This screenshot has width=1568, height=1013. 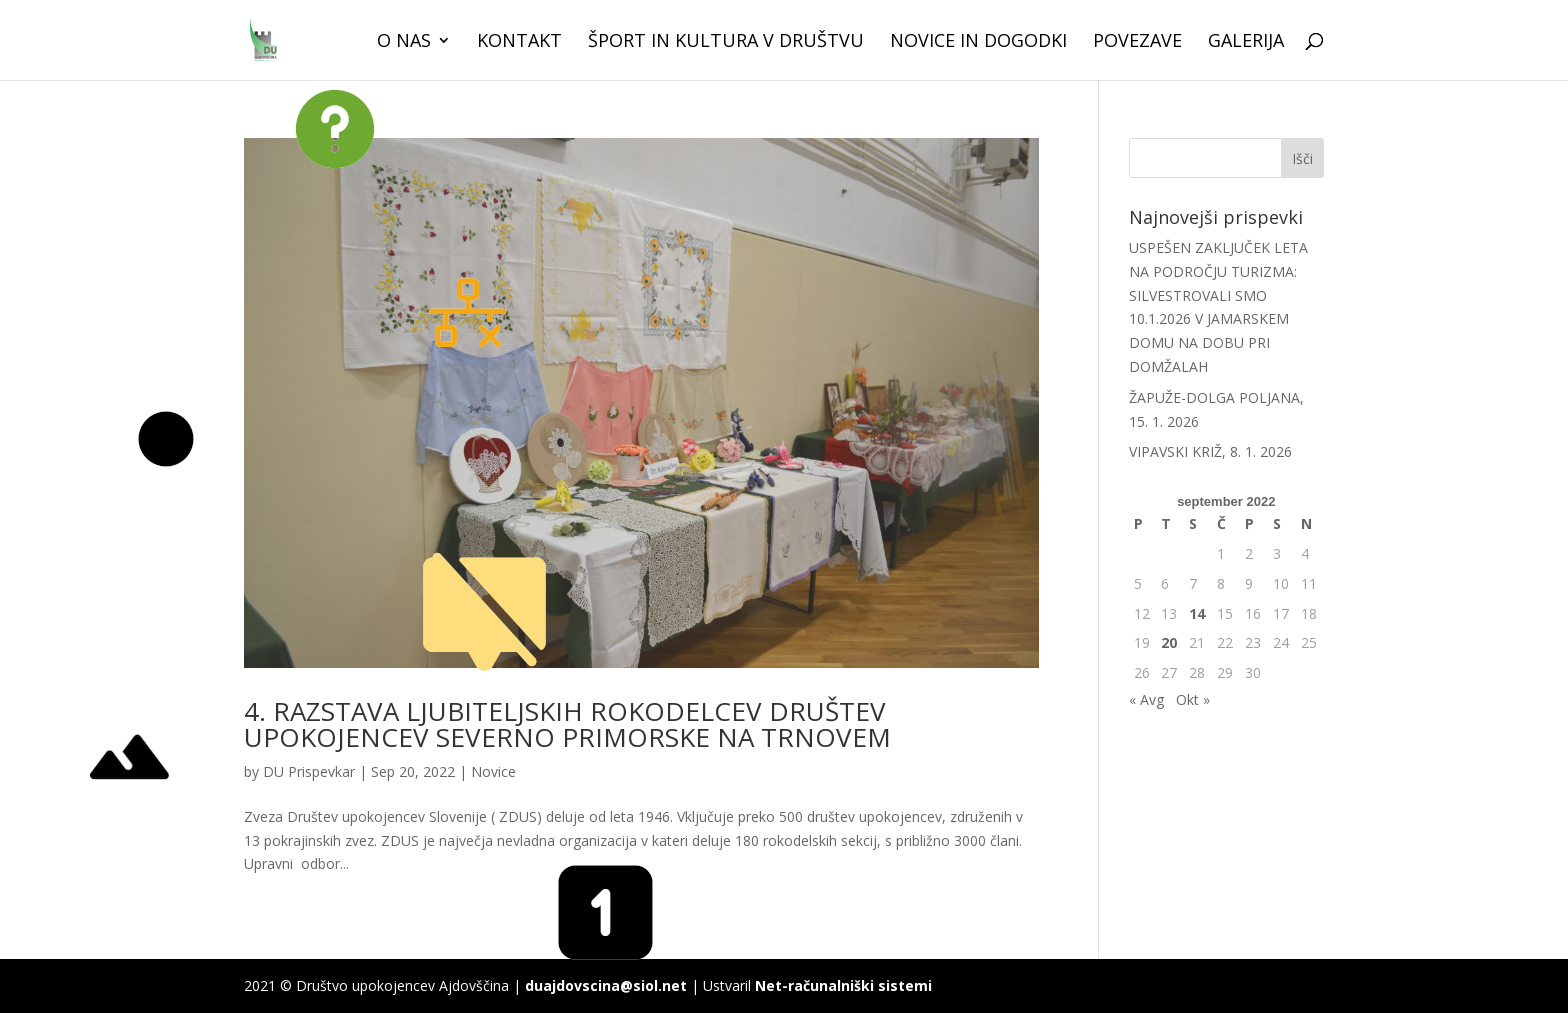 I want to click on access help or support information, so click(x=335, y=129).